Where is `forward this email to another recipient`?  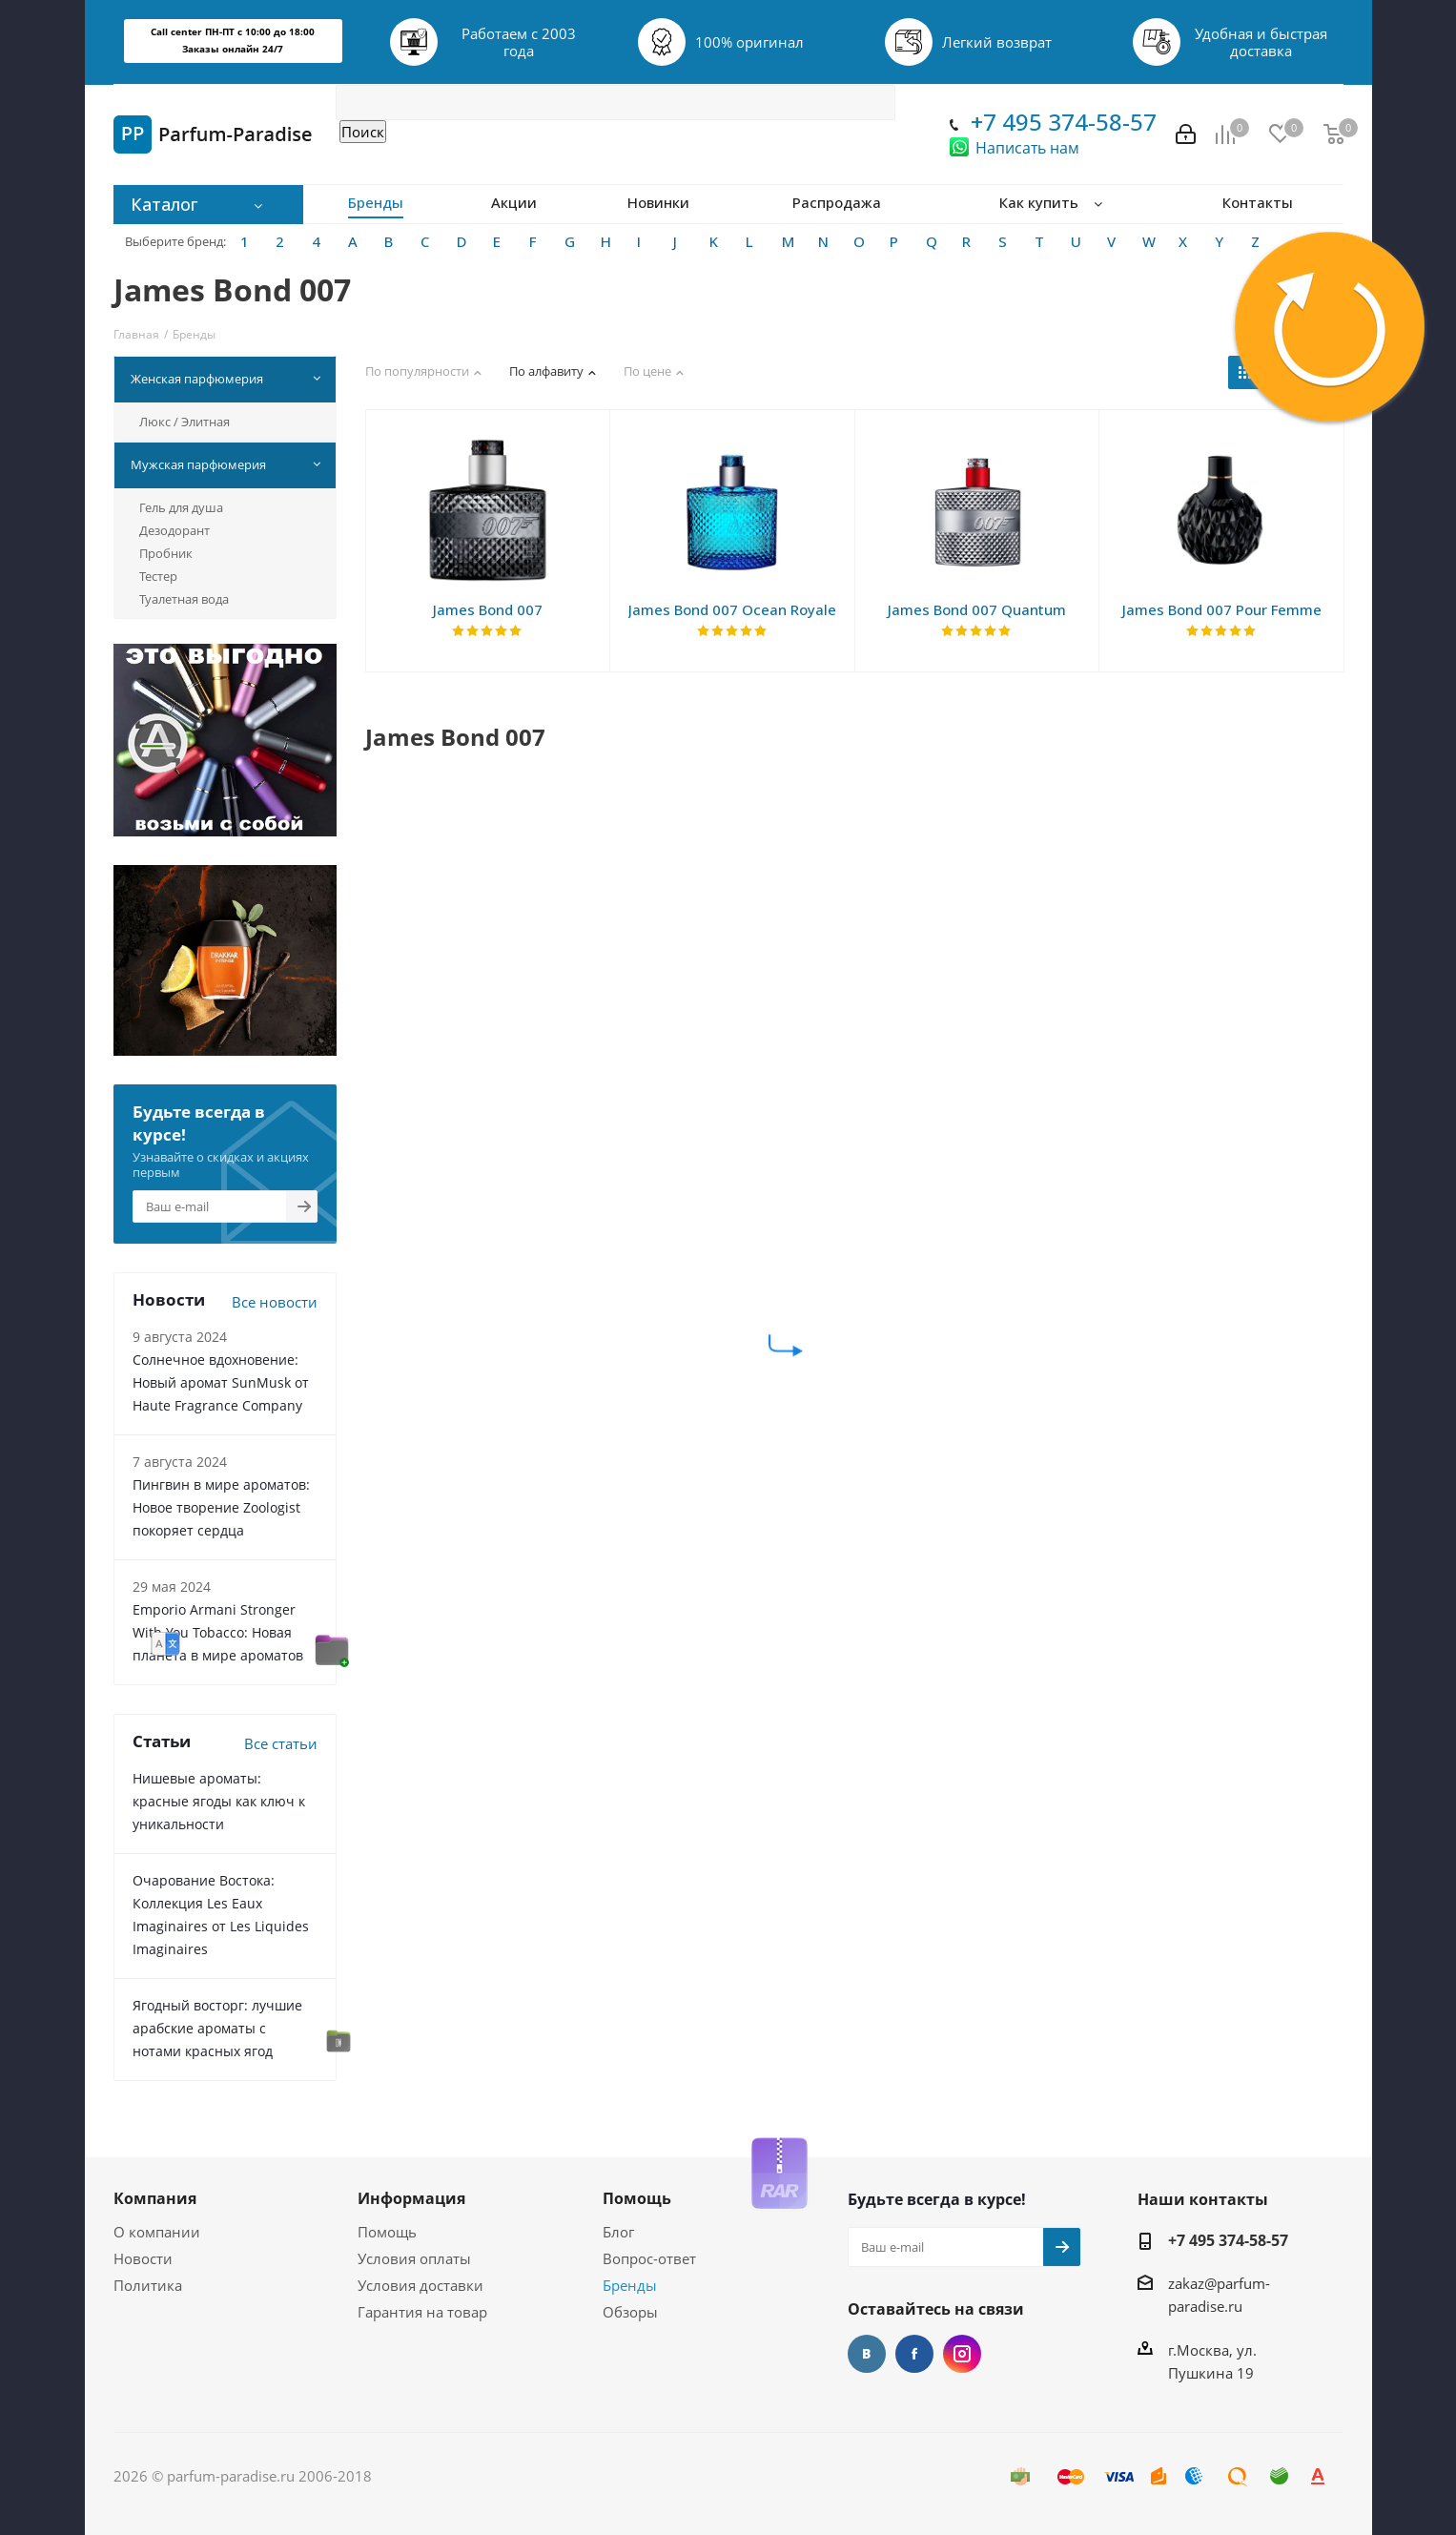
forward this email to another recipient is located at coordinates (786, 1343).